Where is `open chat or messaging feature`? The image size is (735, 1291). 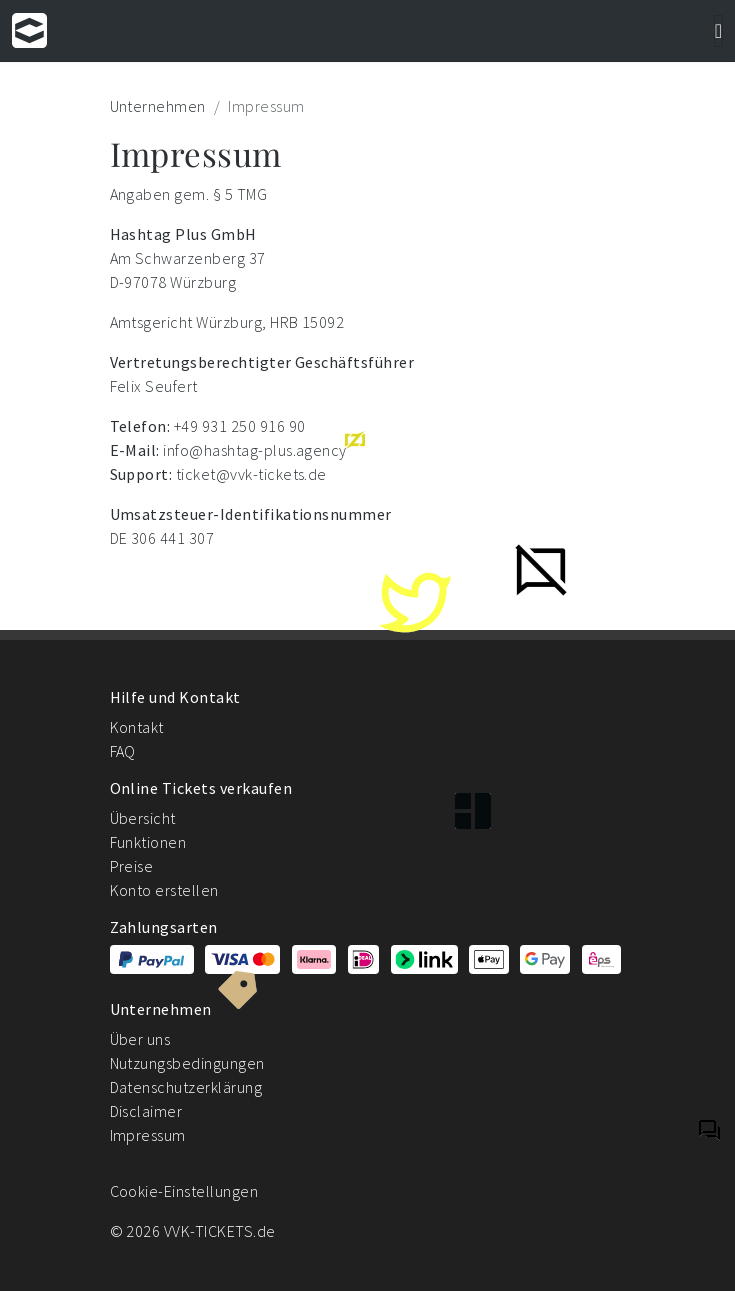
open chat or messaging feature is located at coordinates (710, 1130).